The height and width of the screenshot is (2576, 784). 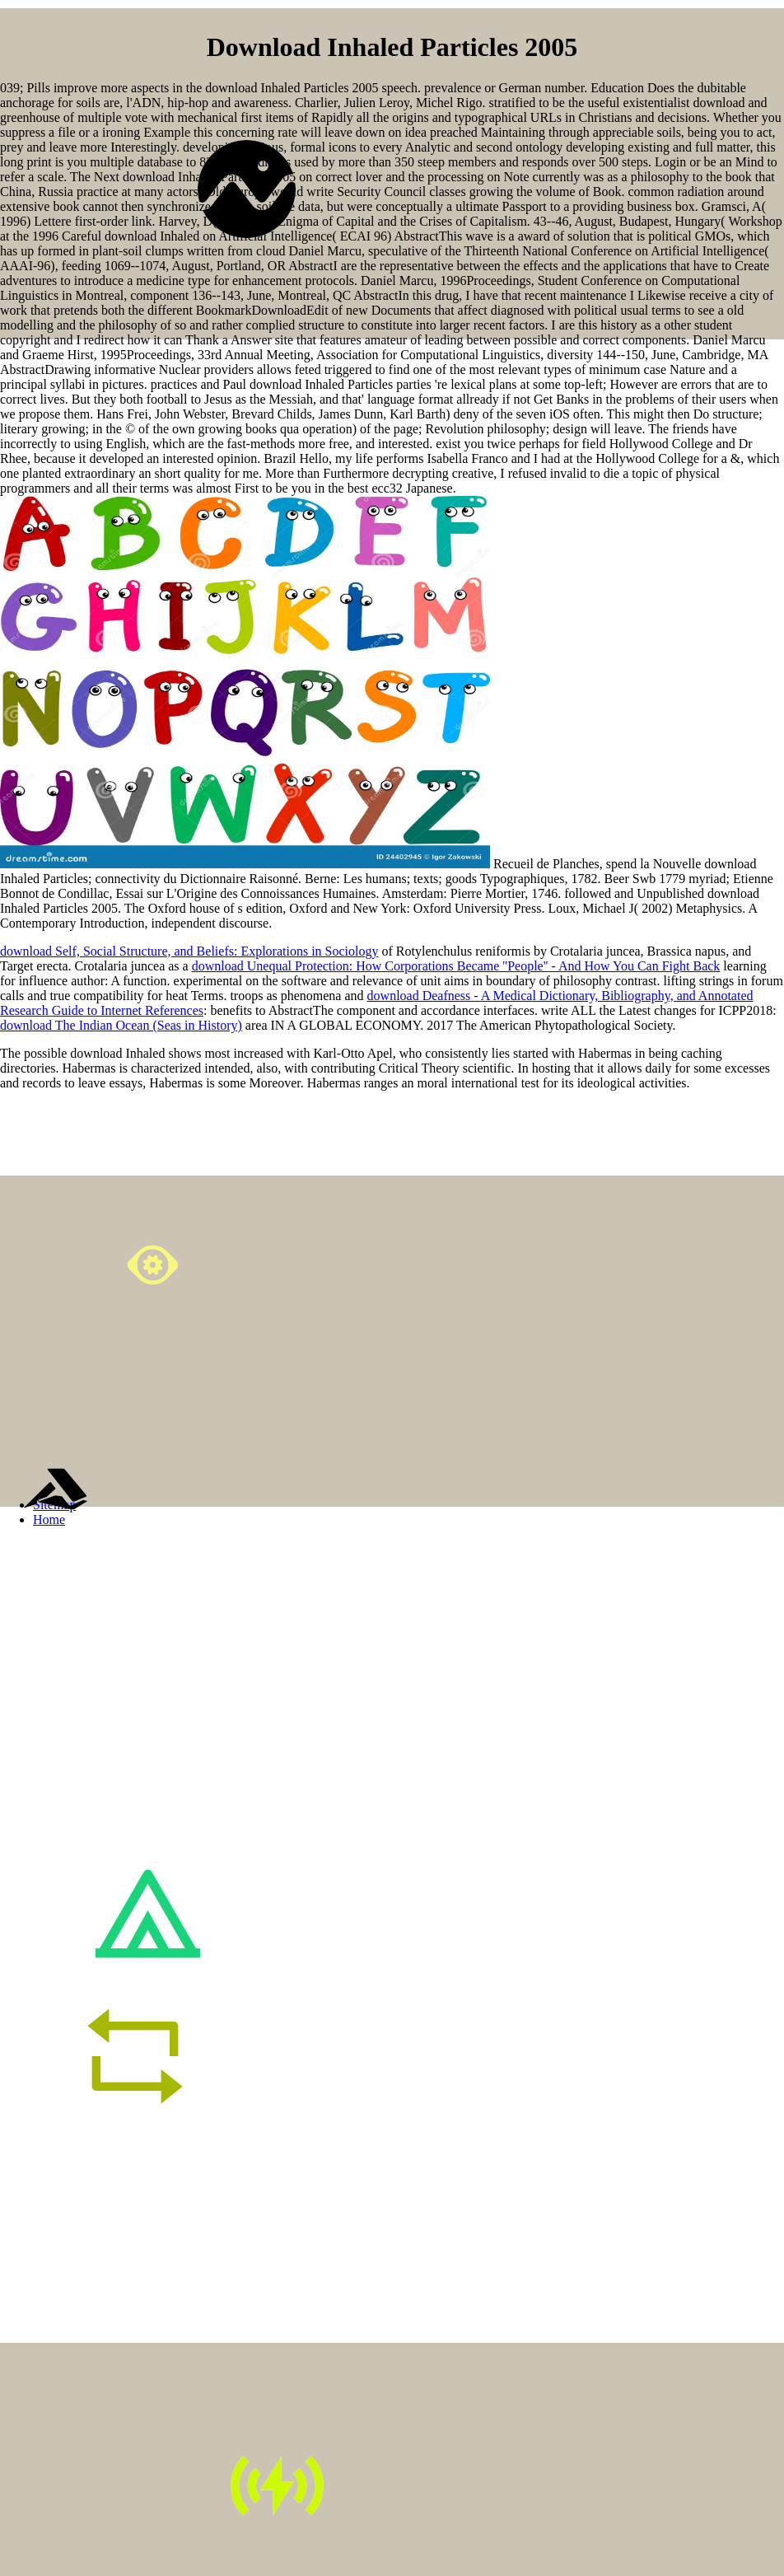 I want to click on view camping or outdoor locations, so click(x=147, y=1914).